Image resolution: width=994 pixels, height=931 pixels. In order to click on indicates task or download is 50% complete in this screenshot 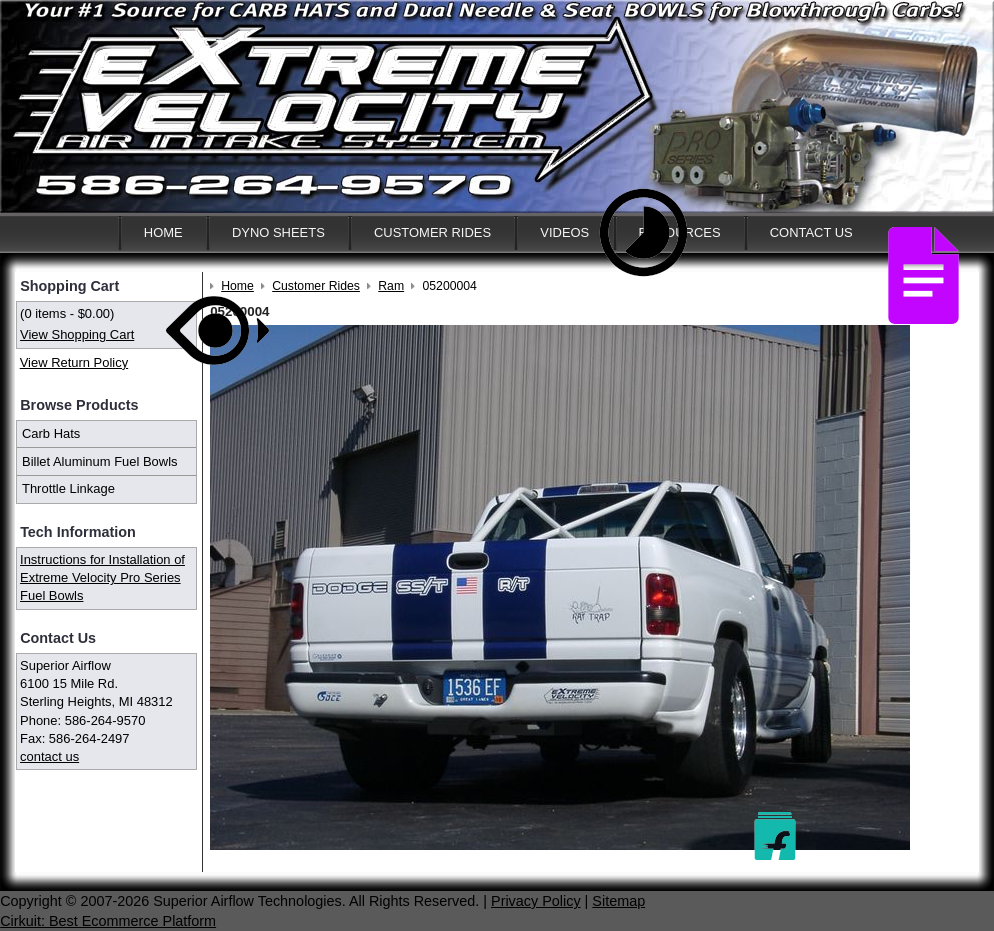, I will do `click(643, 232)`.